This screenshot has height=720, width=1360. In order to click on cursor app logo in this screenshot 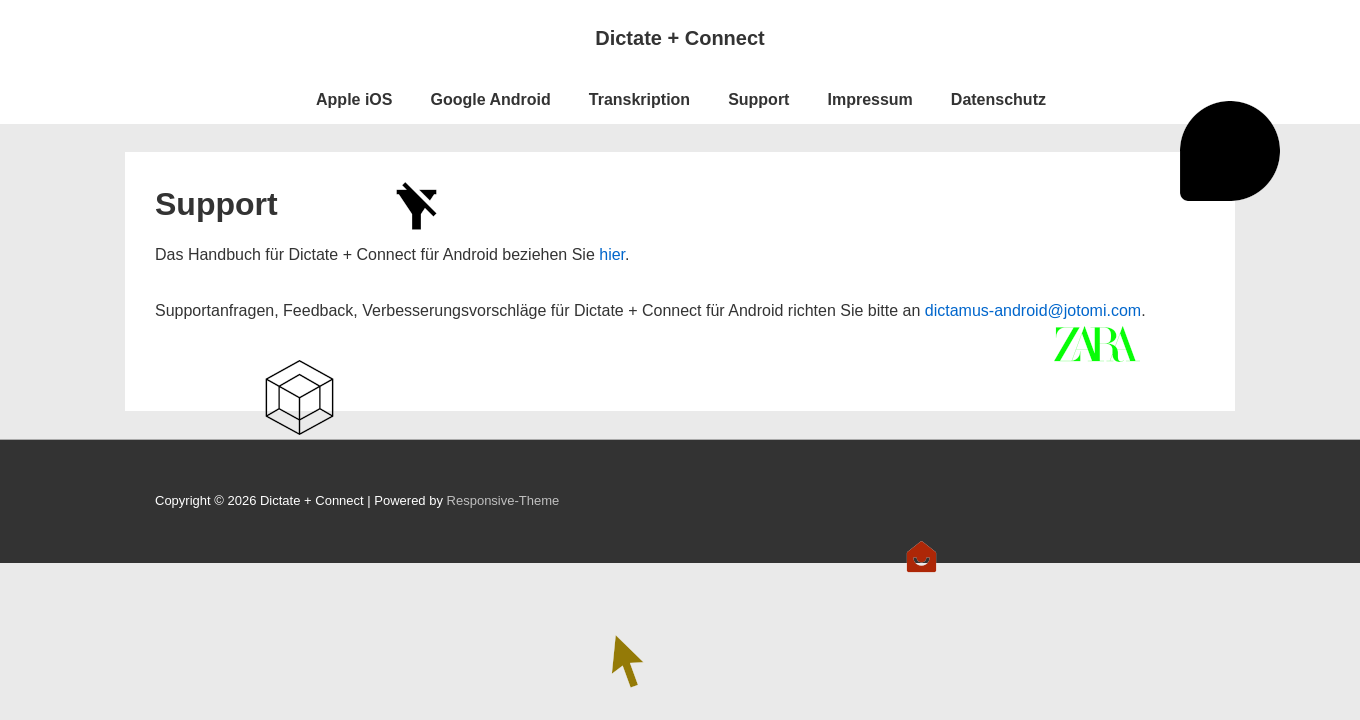, I will do `click(625, 662)`.